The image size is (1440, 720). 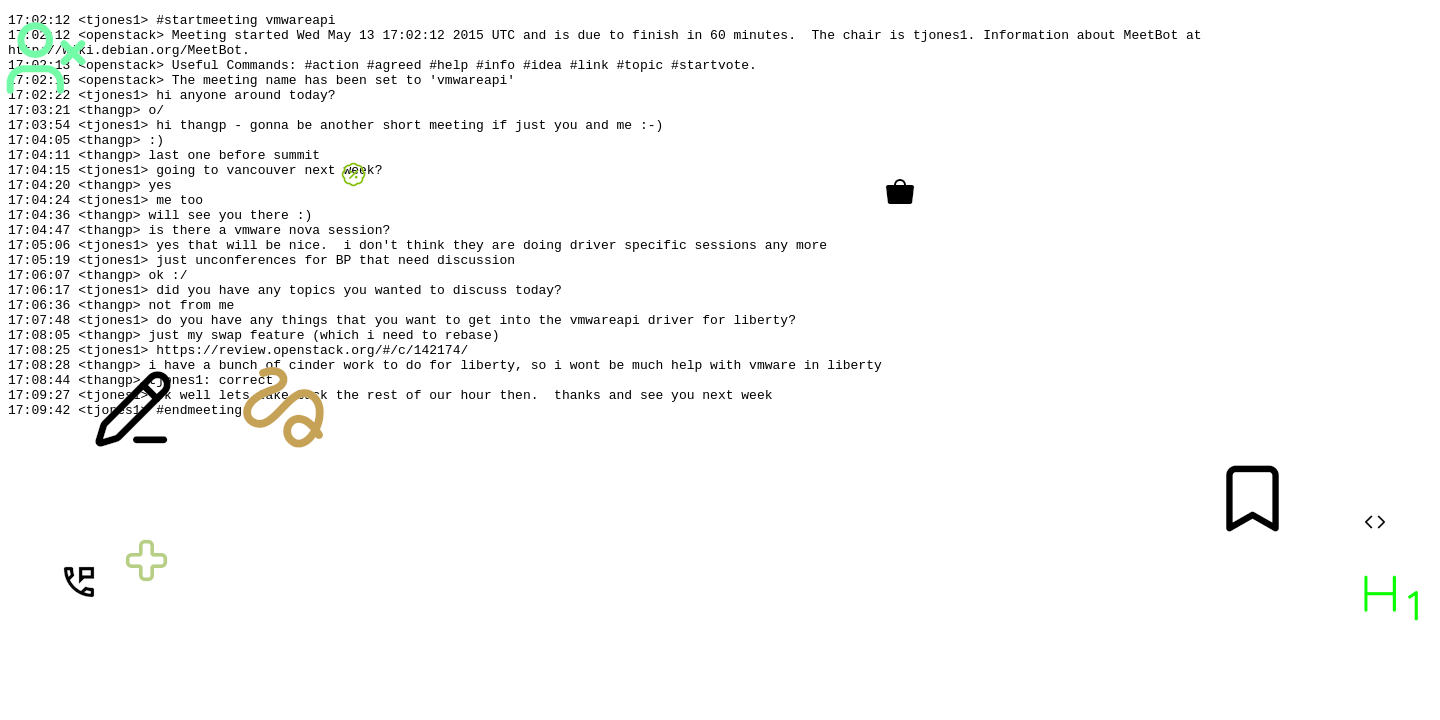 What do you see at coordinates (353, 174) in the screenshot?
I see `view available discounts or promotions` at bounding box center [353, 174].